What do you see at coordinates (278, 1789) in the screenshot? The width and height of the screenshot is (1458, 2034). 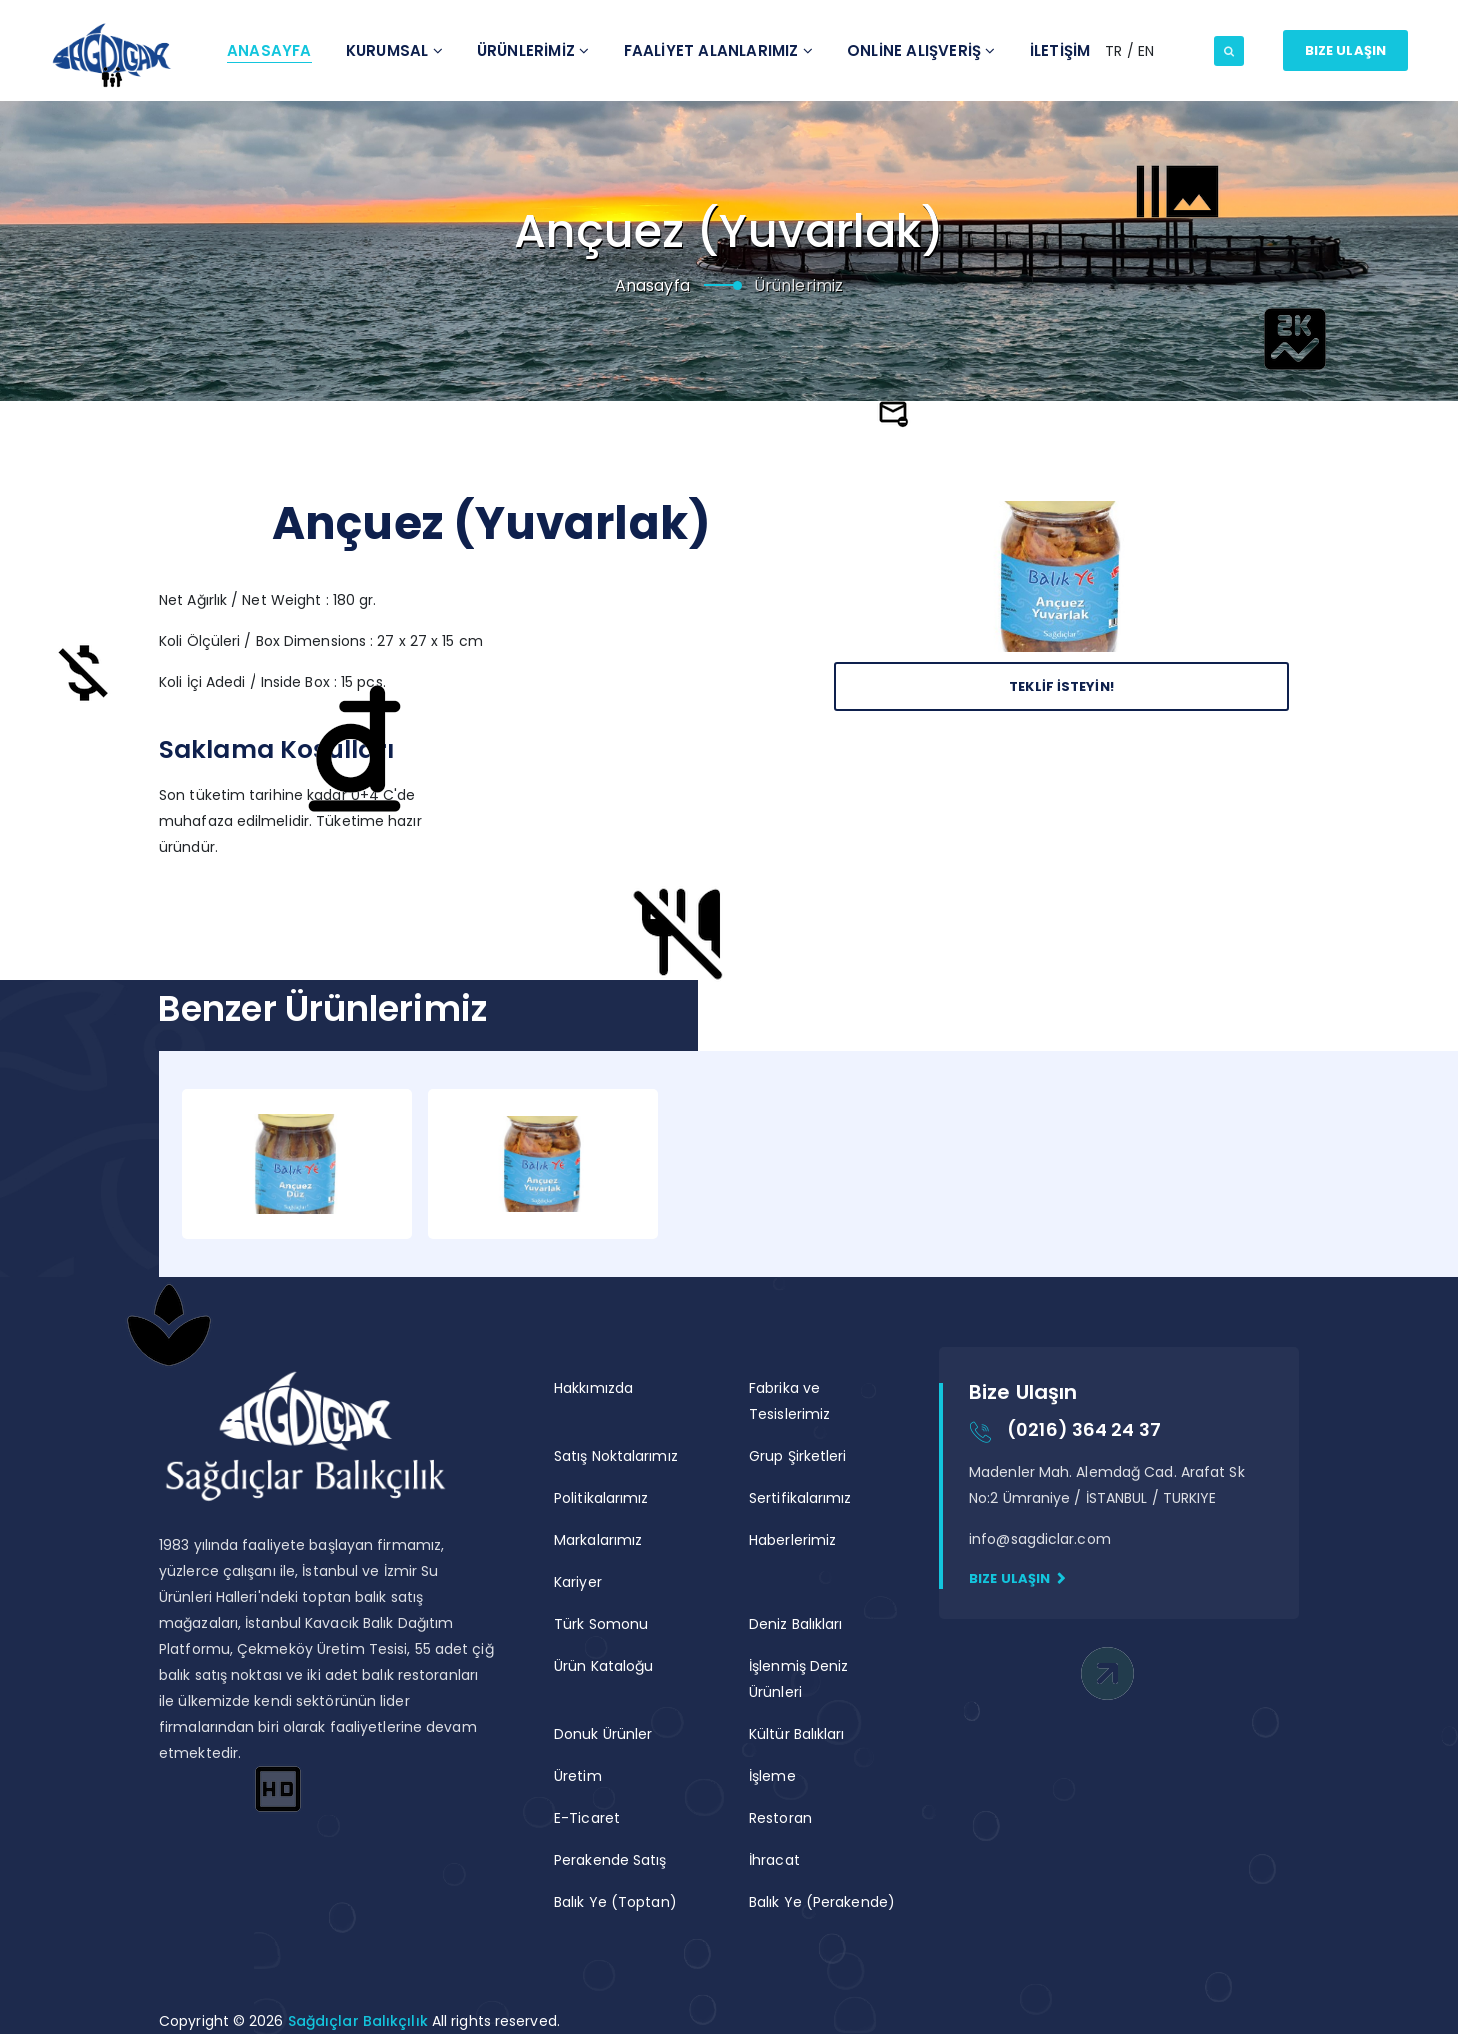 I see `indicates high definition video quality is available` at bounding box center [278, 1789].